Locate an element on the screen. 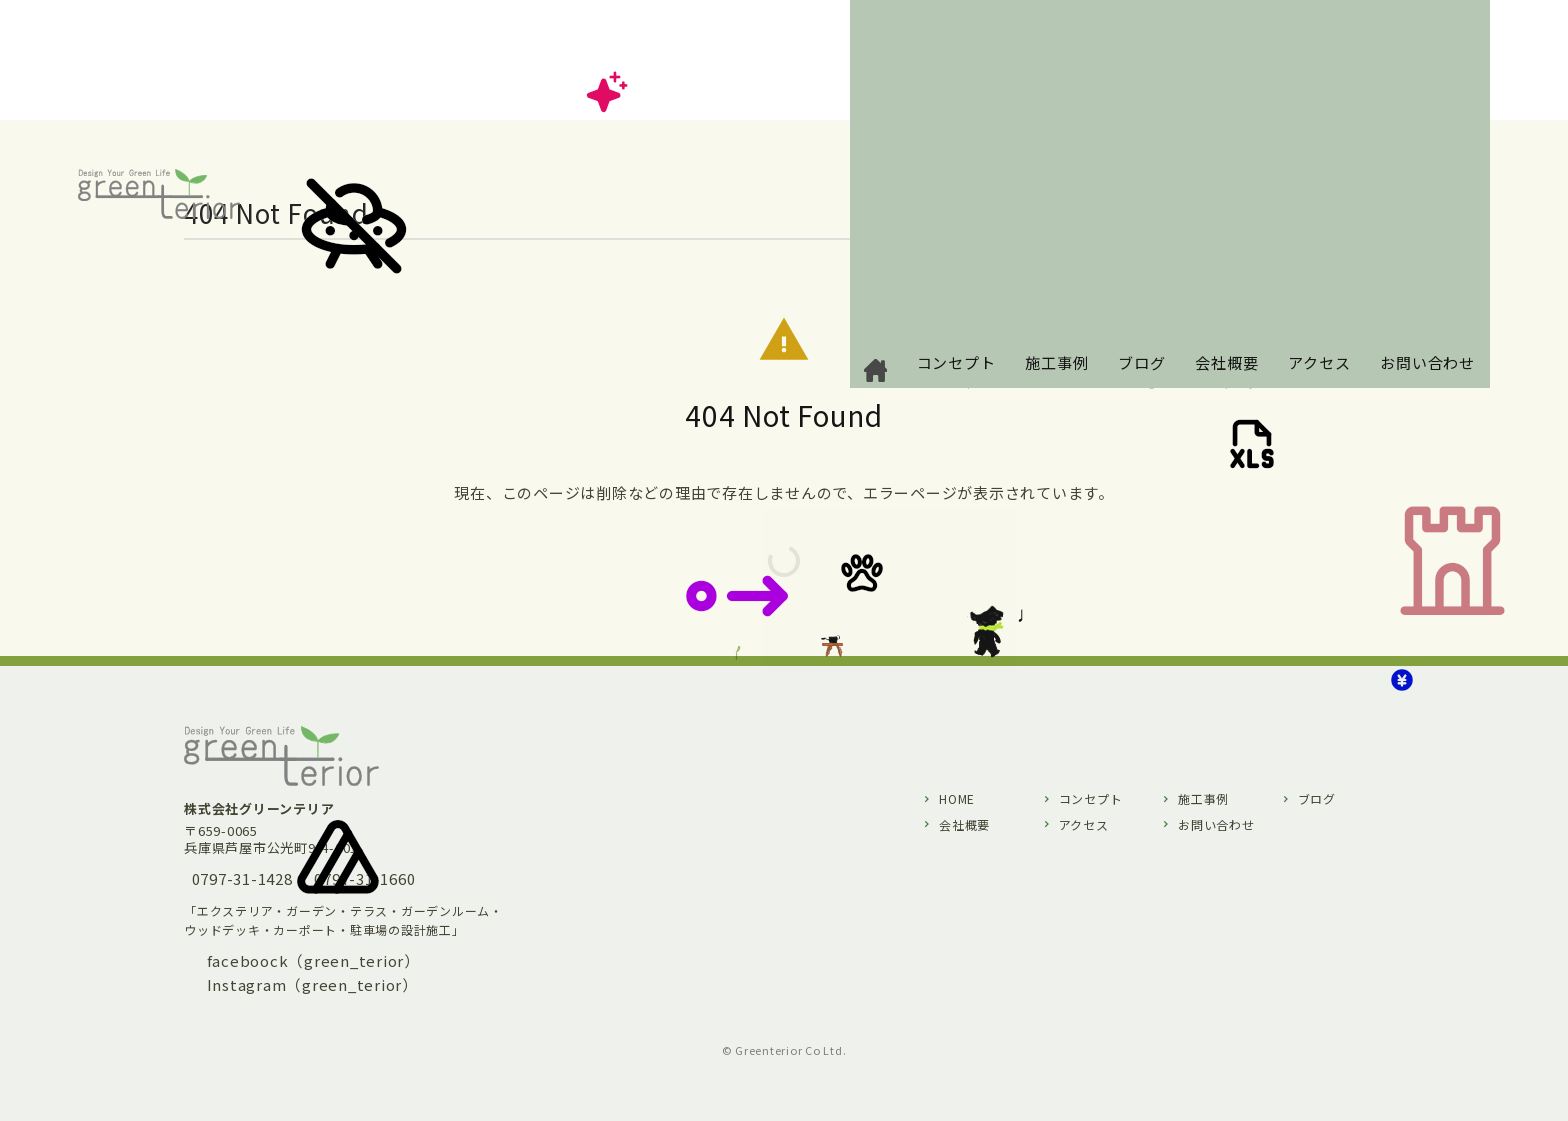 The width and height of the screenshot is (1568, 1121). move item to the right is located at coordinates (737, 596).